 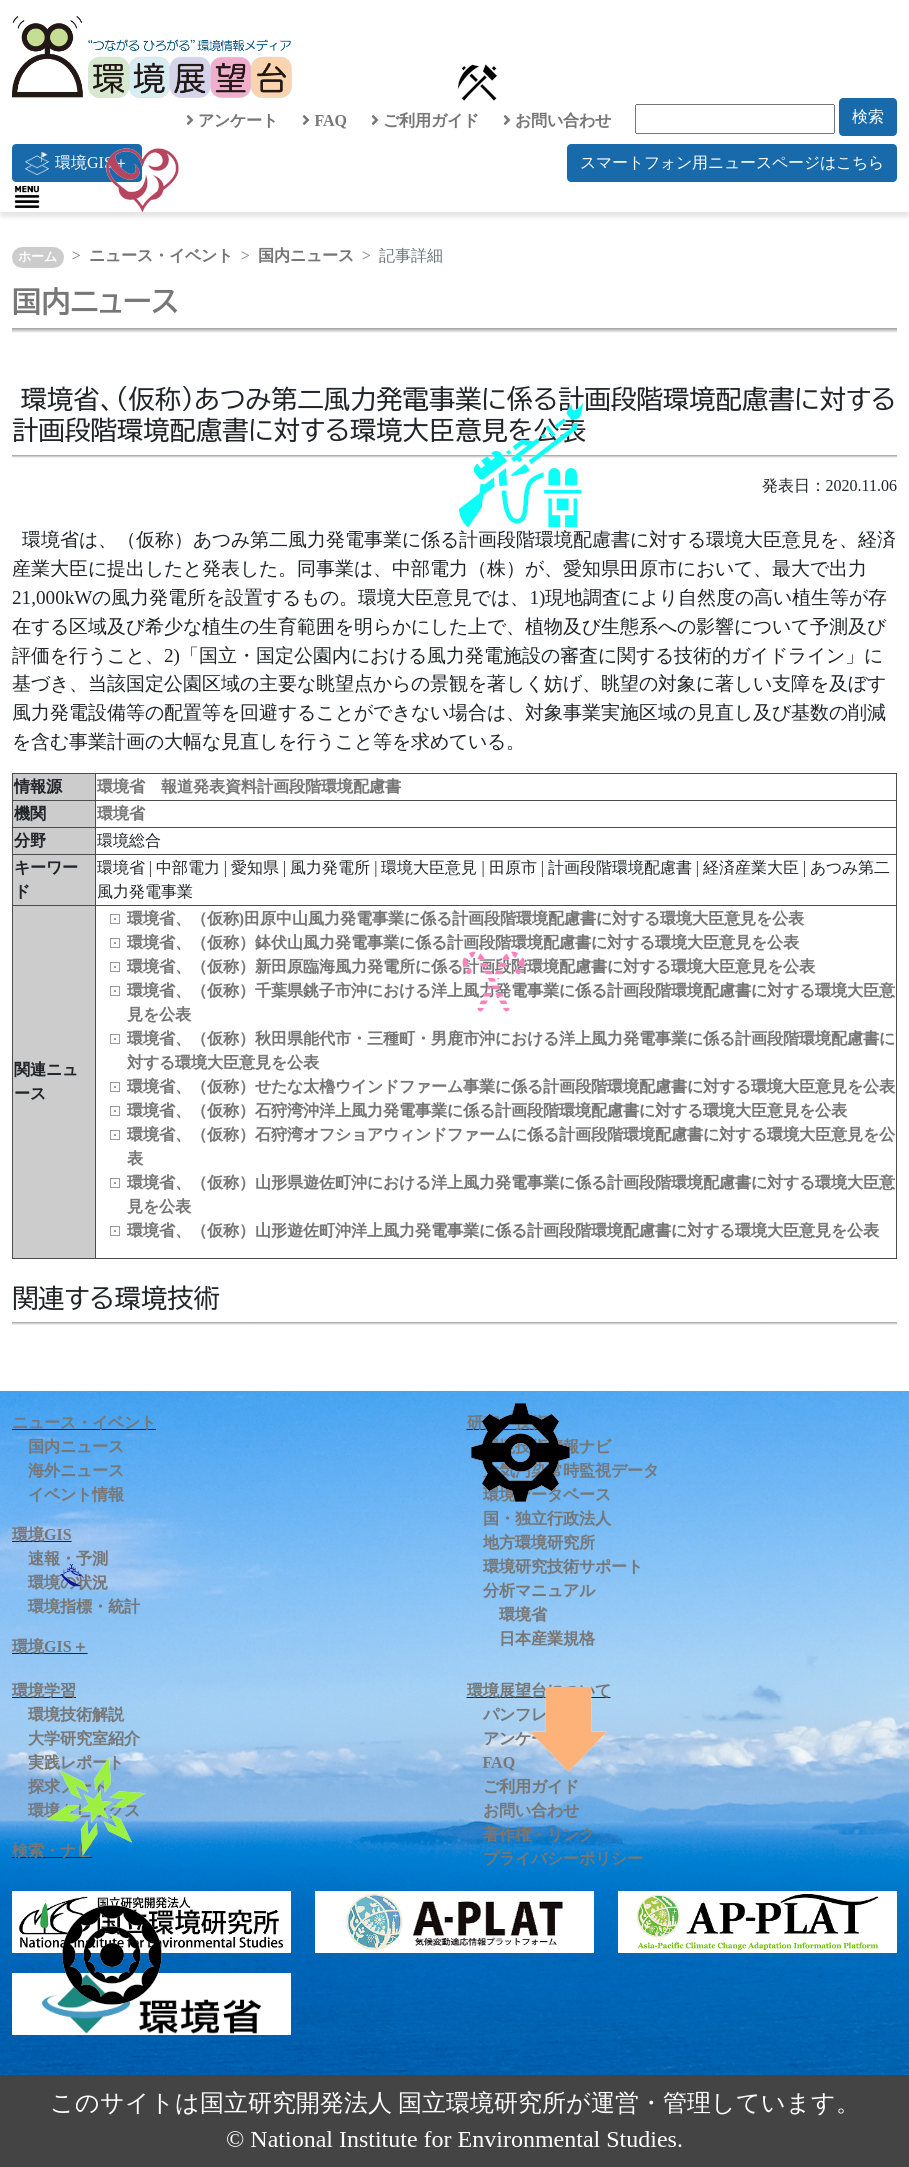 I want to click on indicates an eldritch or lovecraftian game element, so click(x=142, y=178).